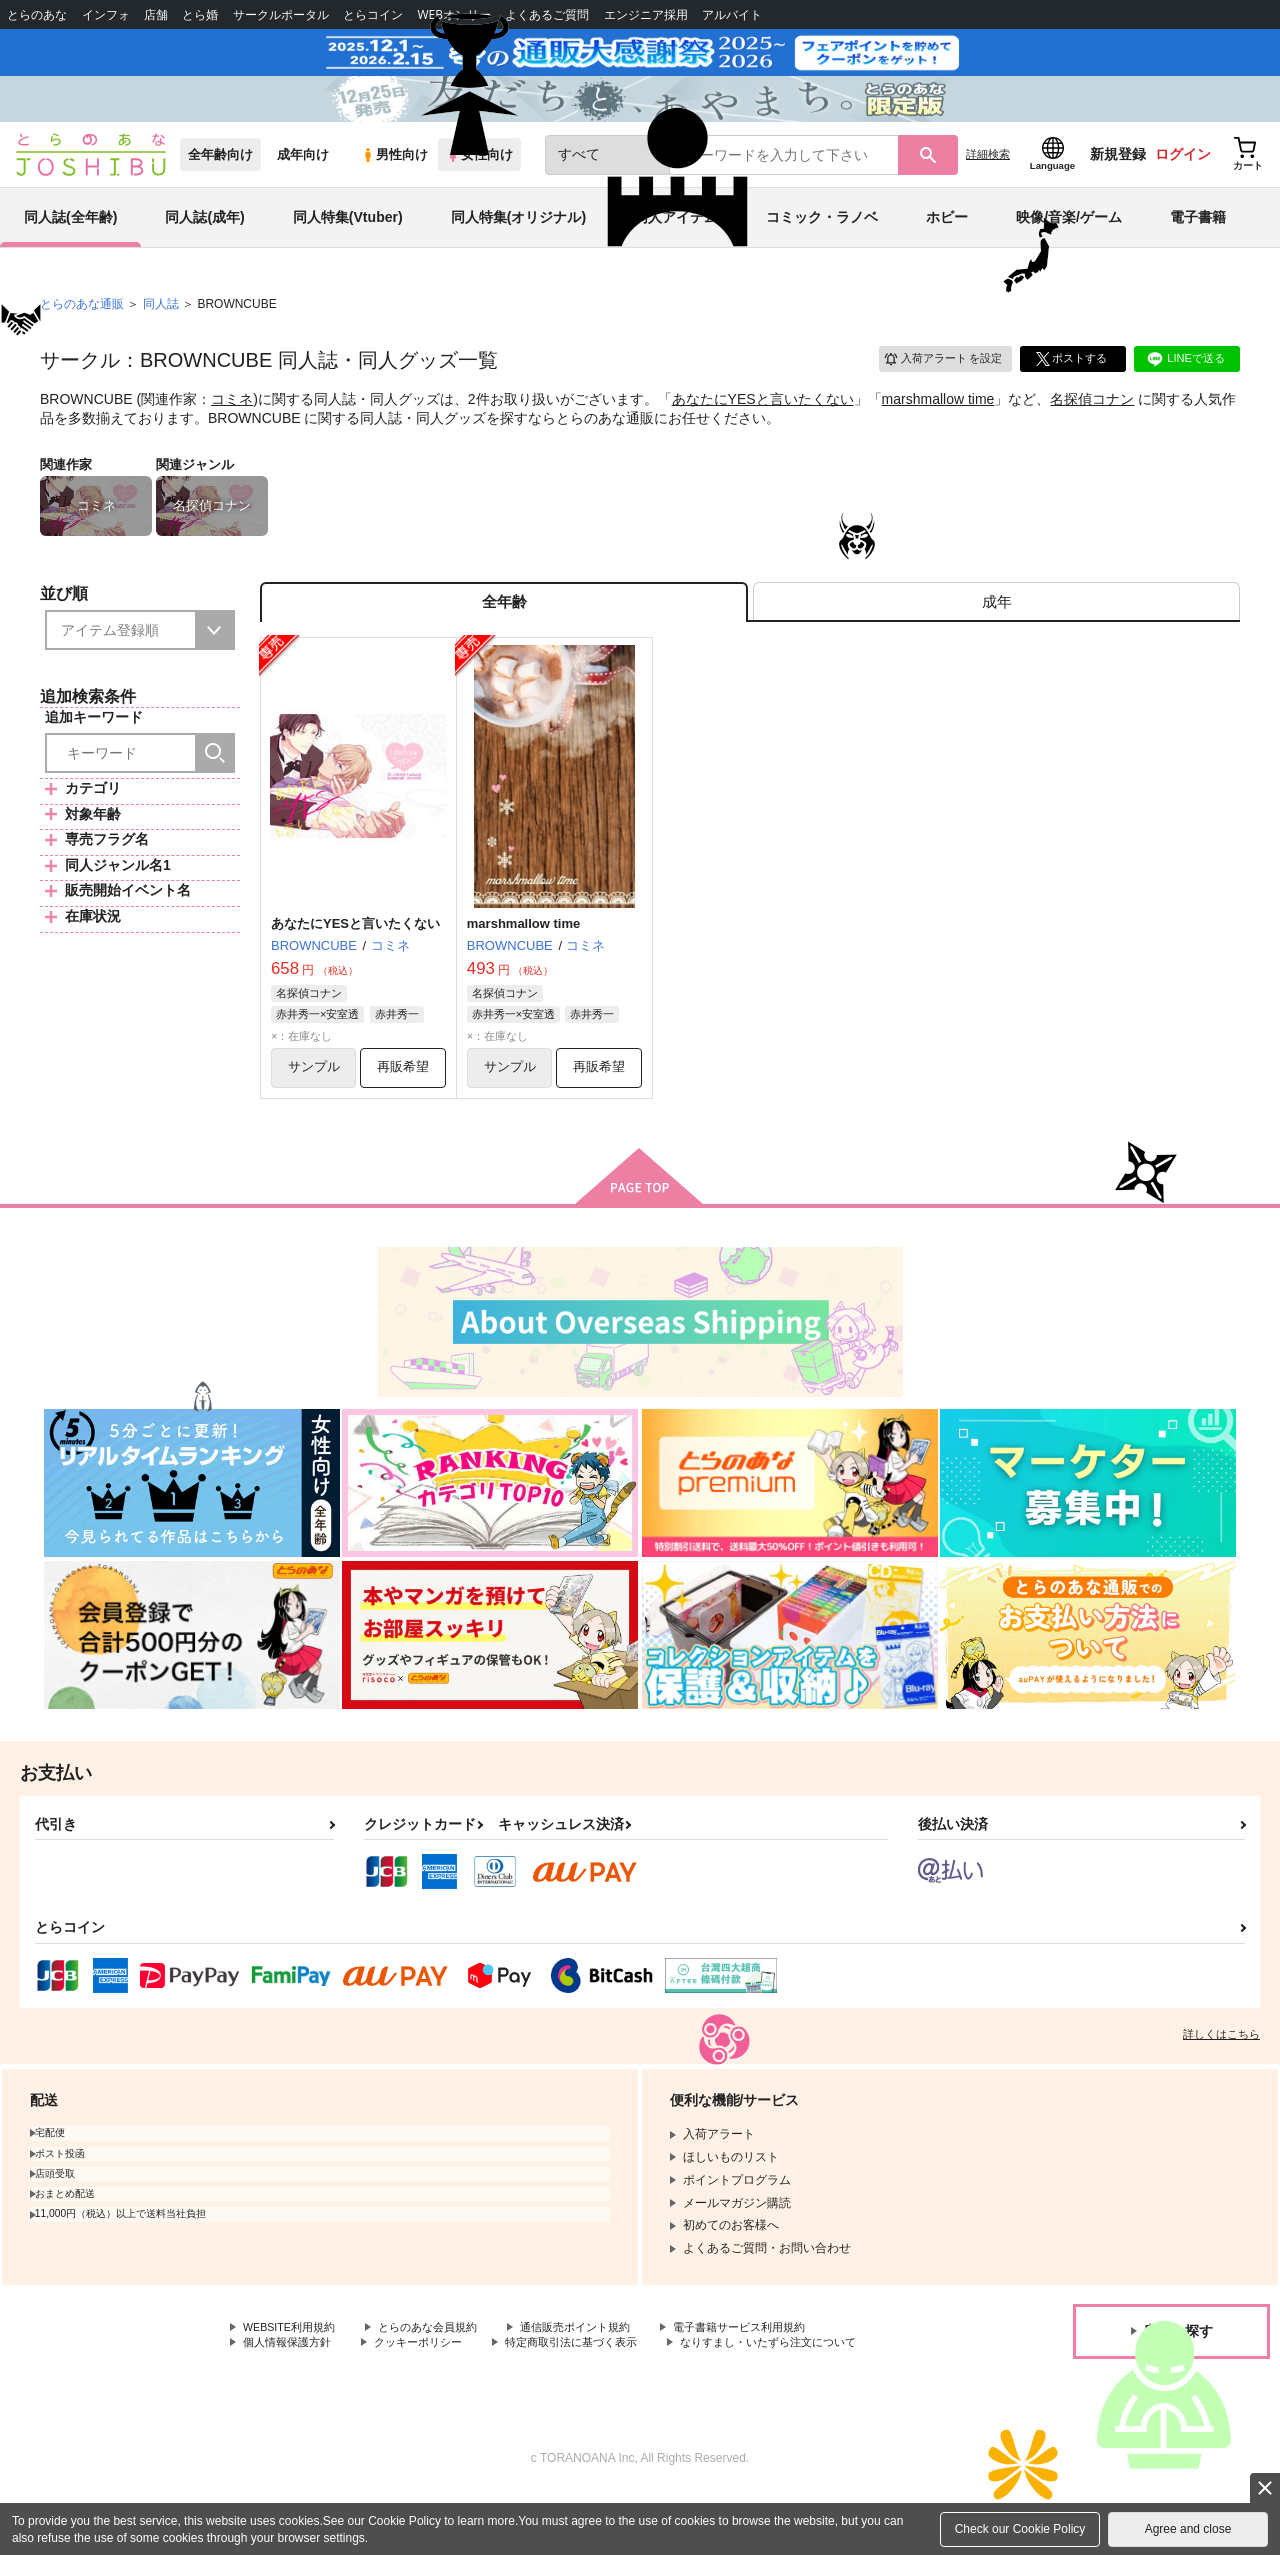 The height and width of the screenshot is (2555, 1280). Describe the element at coordinates (1031, 255) in the screenshot. I see `select japan as your region or country` at that location.